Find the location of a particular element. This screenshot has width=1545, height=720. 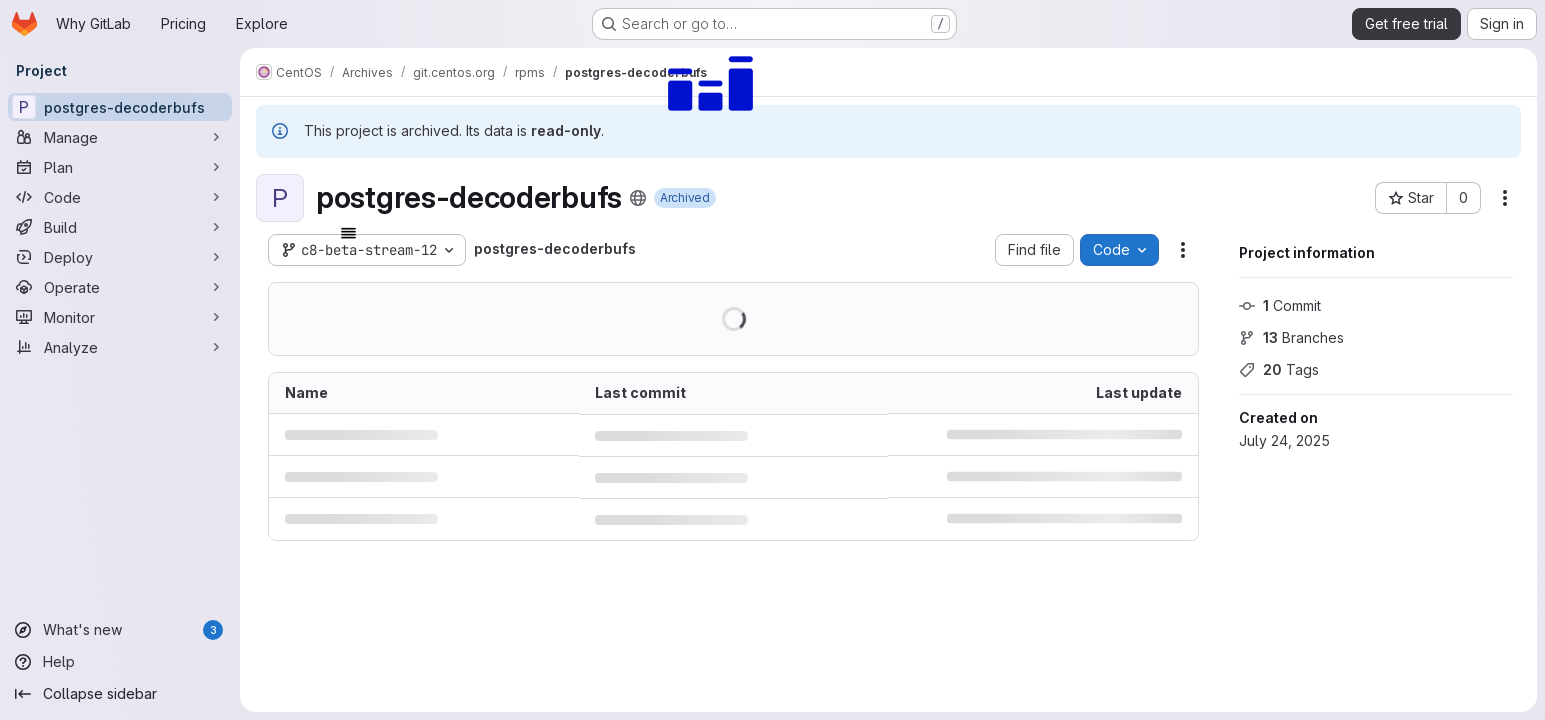

justify text alignment is located at coordinates (348, 233).